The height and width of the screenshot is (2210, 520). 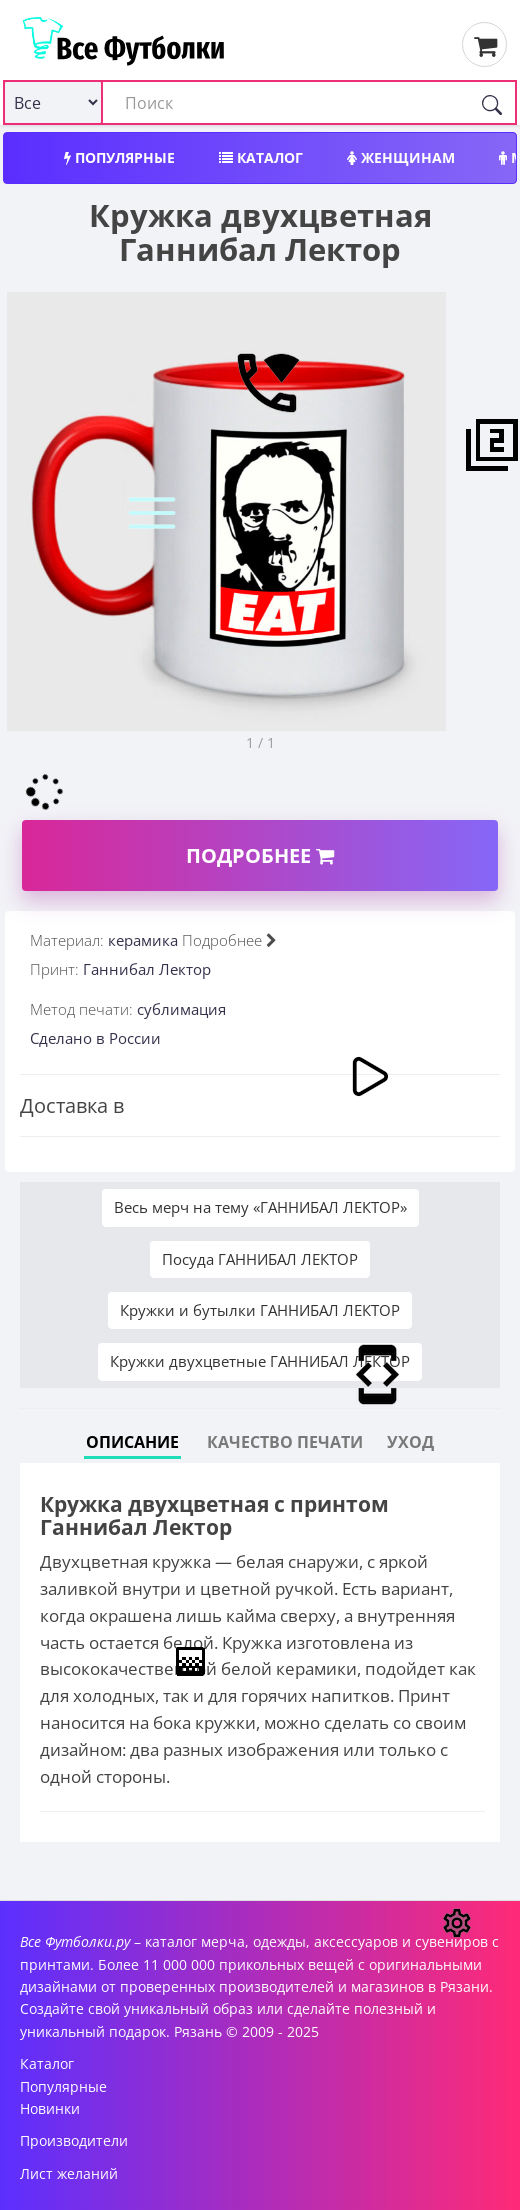 I want to click on apply a gradient effect to an image, so click(x=190, y=1661).